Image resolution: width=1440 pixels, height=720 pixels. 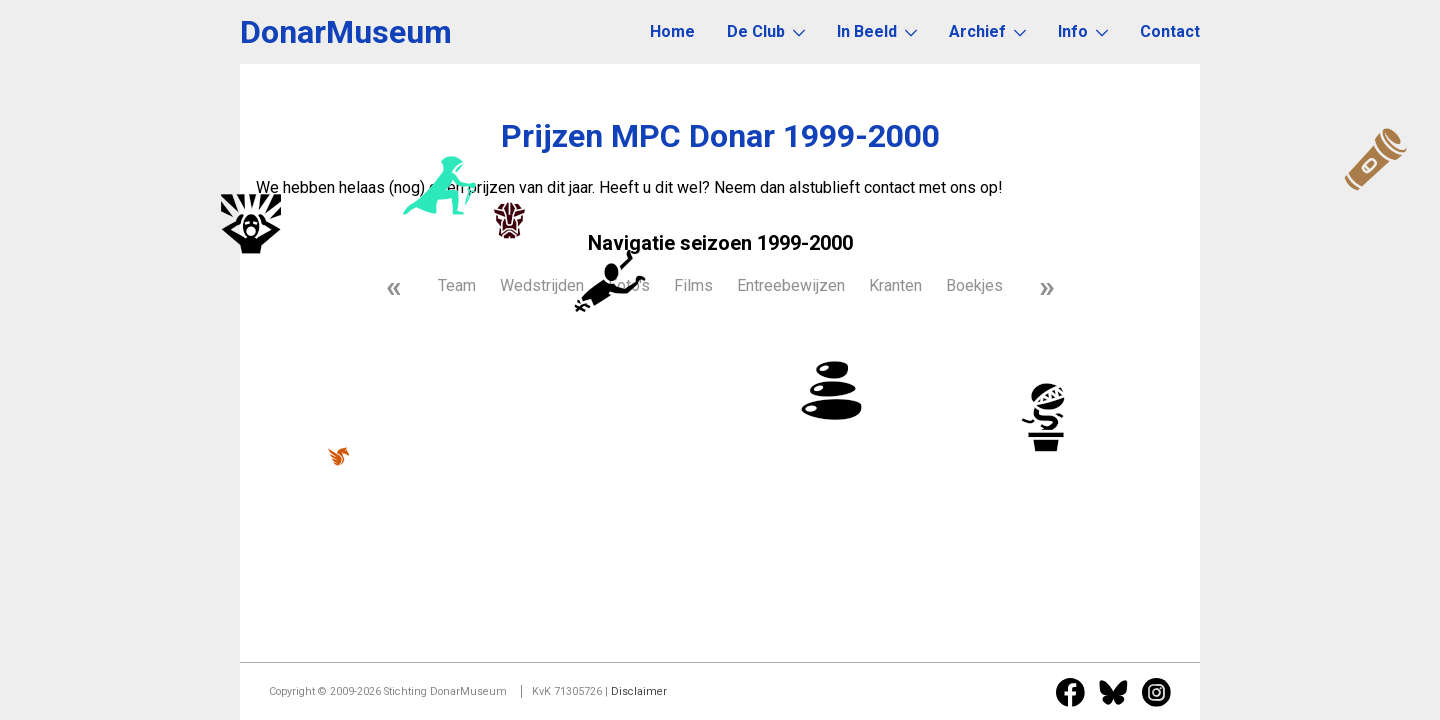 I want to click on represents a carnivorous plant item or creature in a game, so click(x=1046, y=417).